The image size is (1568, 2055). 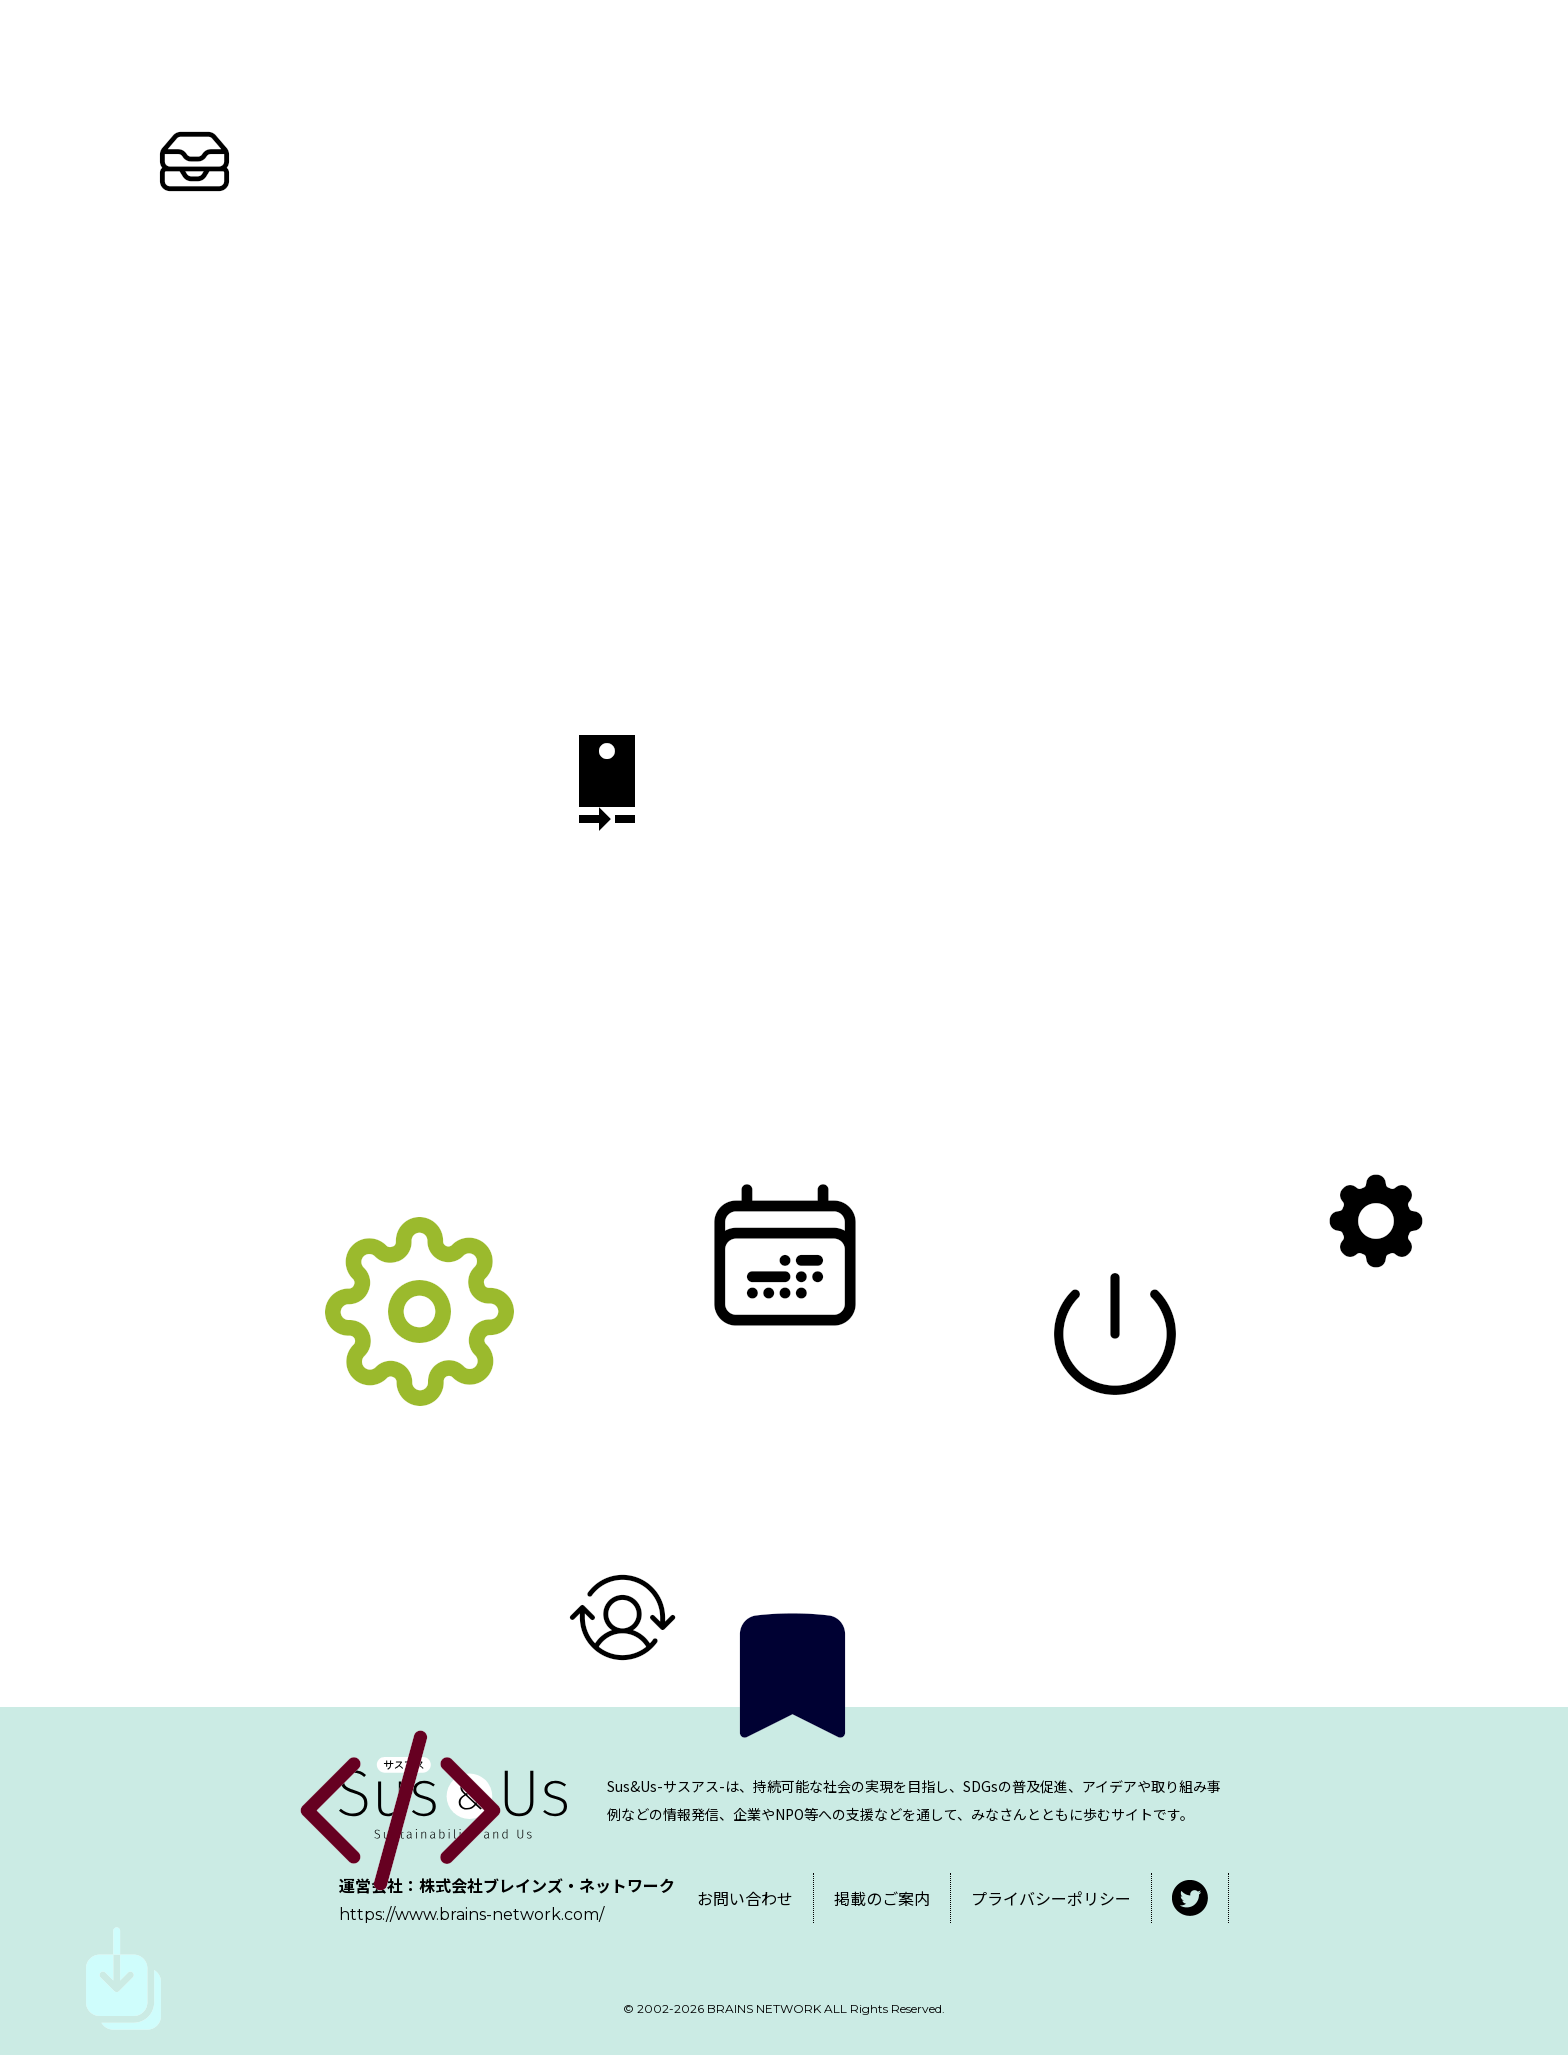 I want to click on switch to rear camera, so click(x=607, y=783).